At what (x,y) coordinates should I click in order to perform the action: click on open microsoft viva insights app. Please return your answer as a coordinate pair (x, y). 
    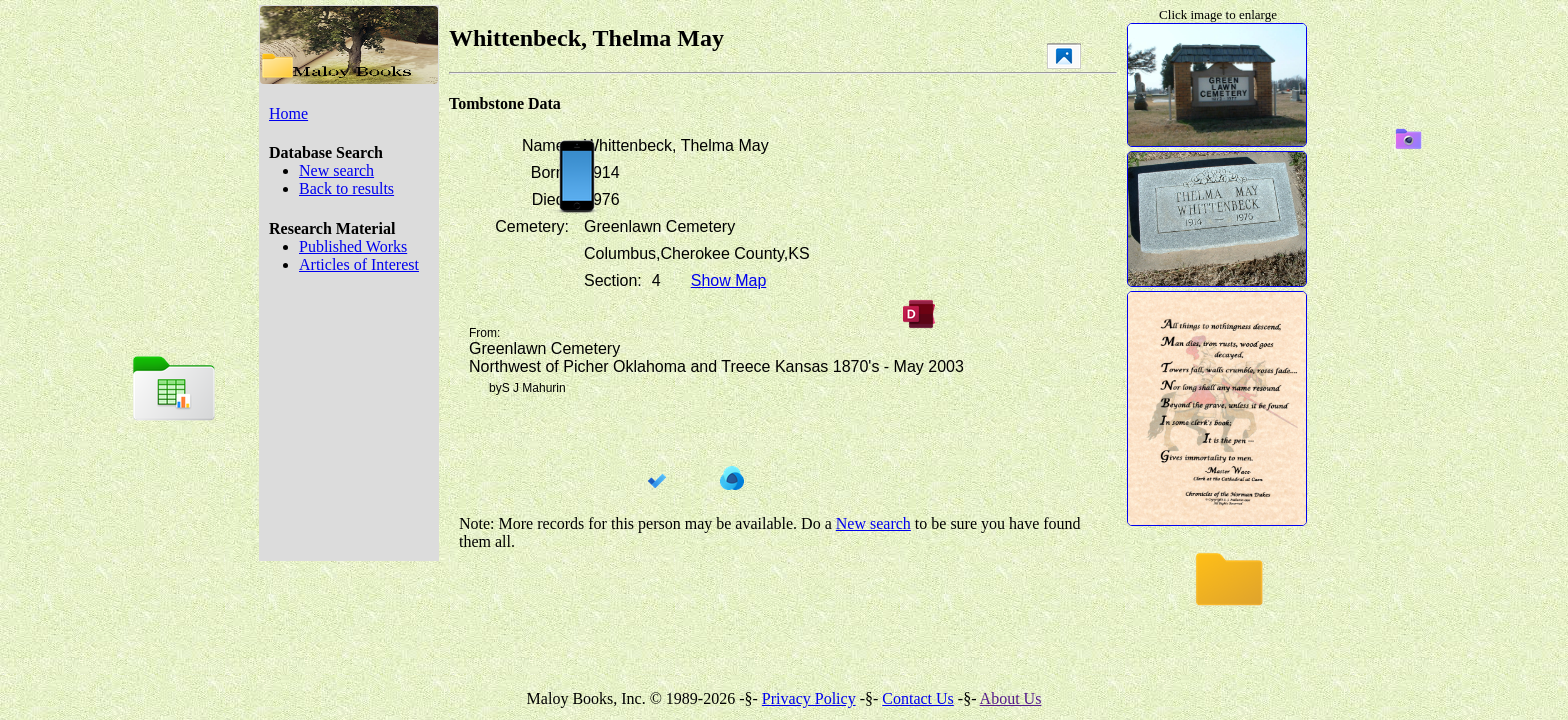
    Looking at the image, I should click on (732, 478).